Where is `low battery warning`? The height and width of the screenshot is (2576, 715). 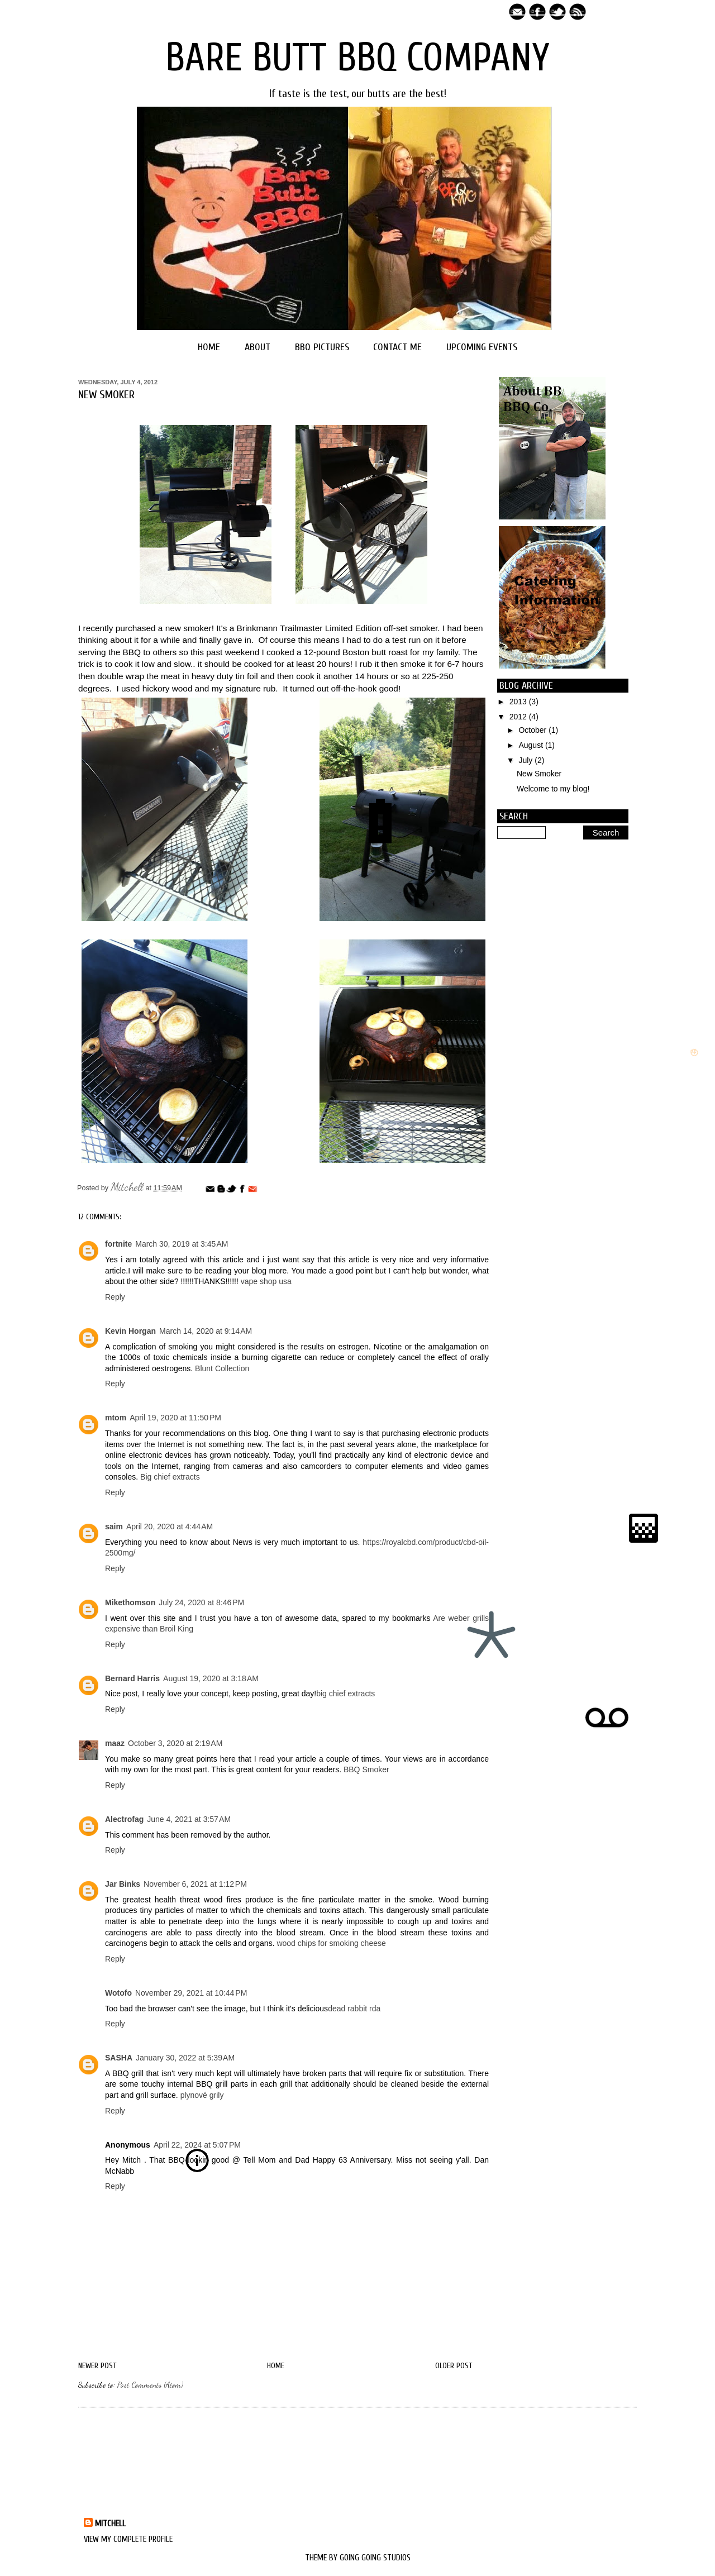
low battery warning is located at coordinates (380, 821).